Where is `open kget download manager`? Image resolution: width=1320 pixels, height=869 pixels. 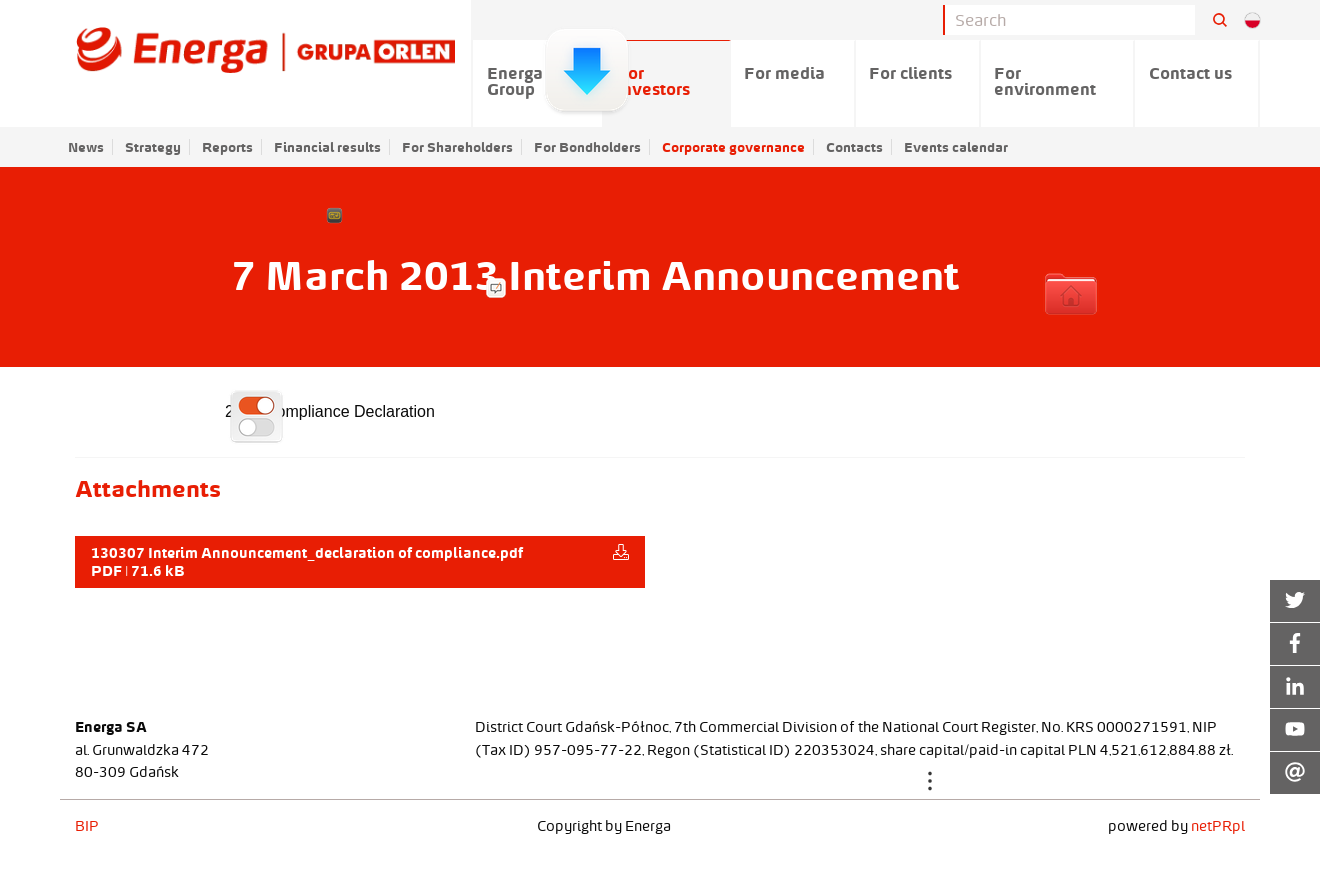
open kget download manager is located at coordinates (587, 70).